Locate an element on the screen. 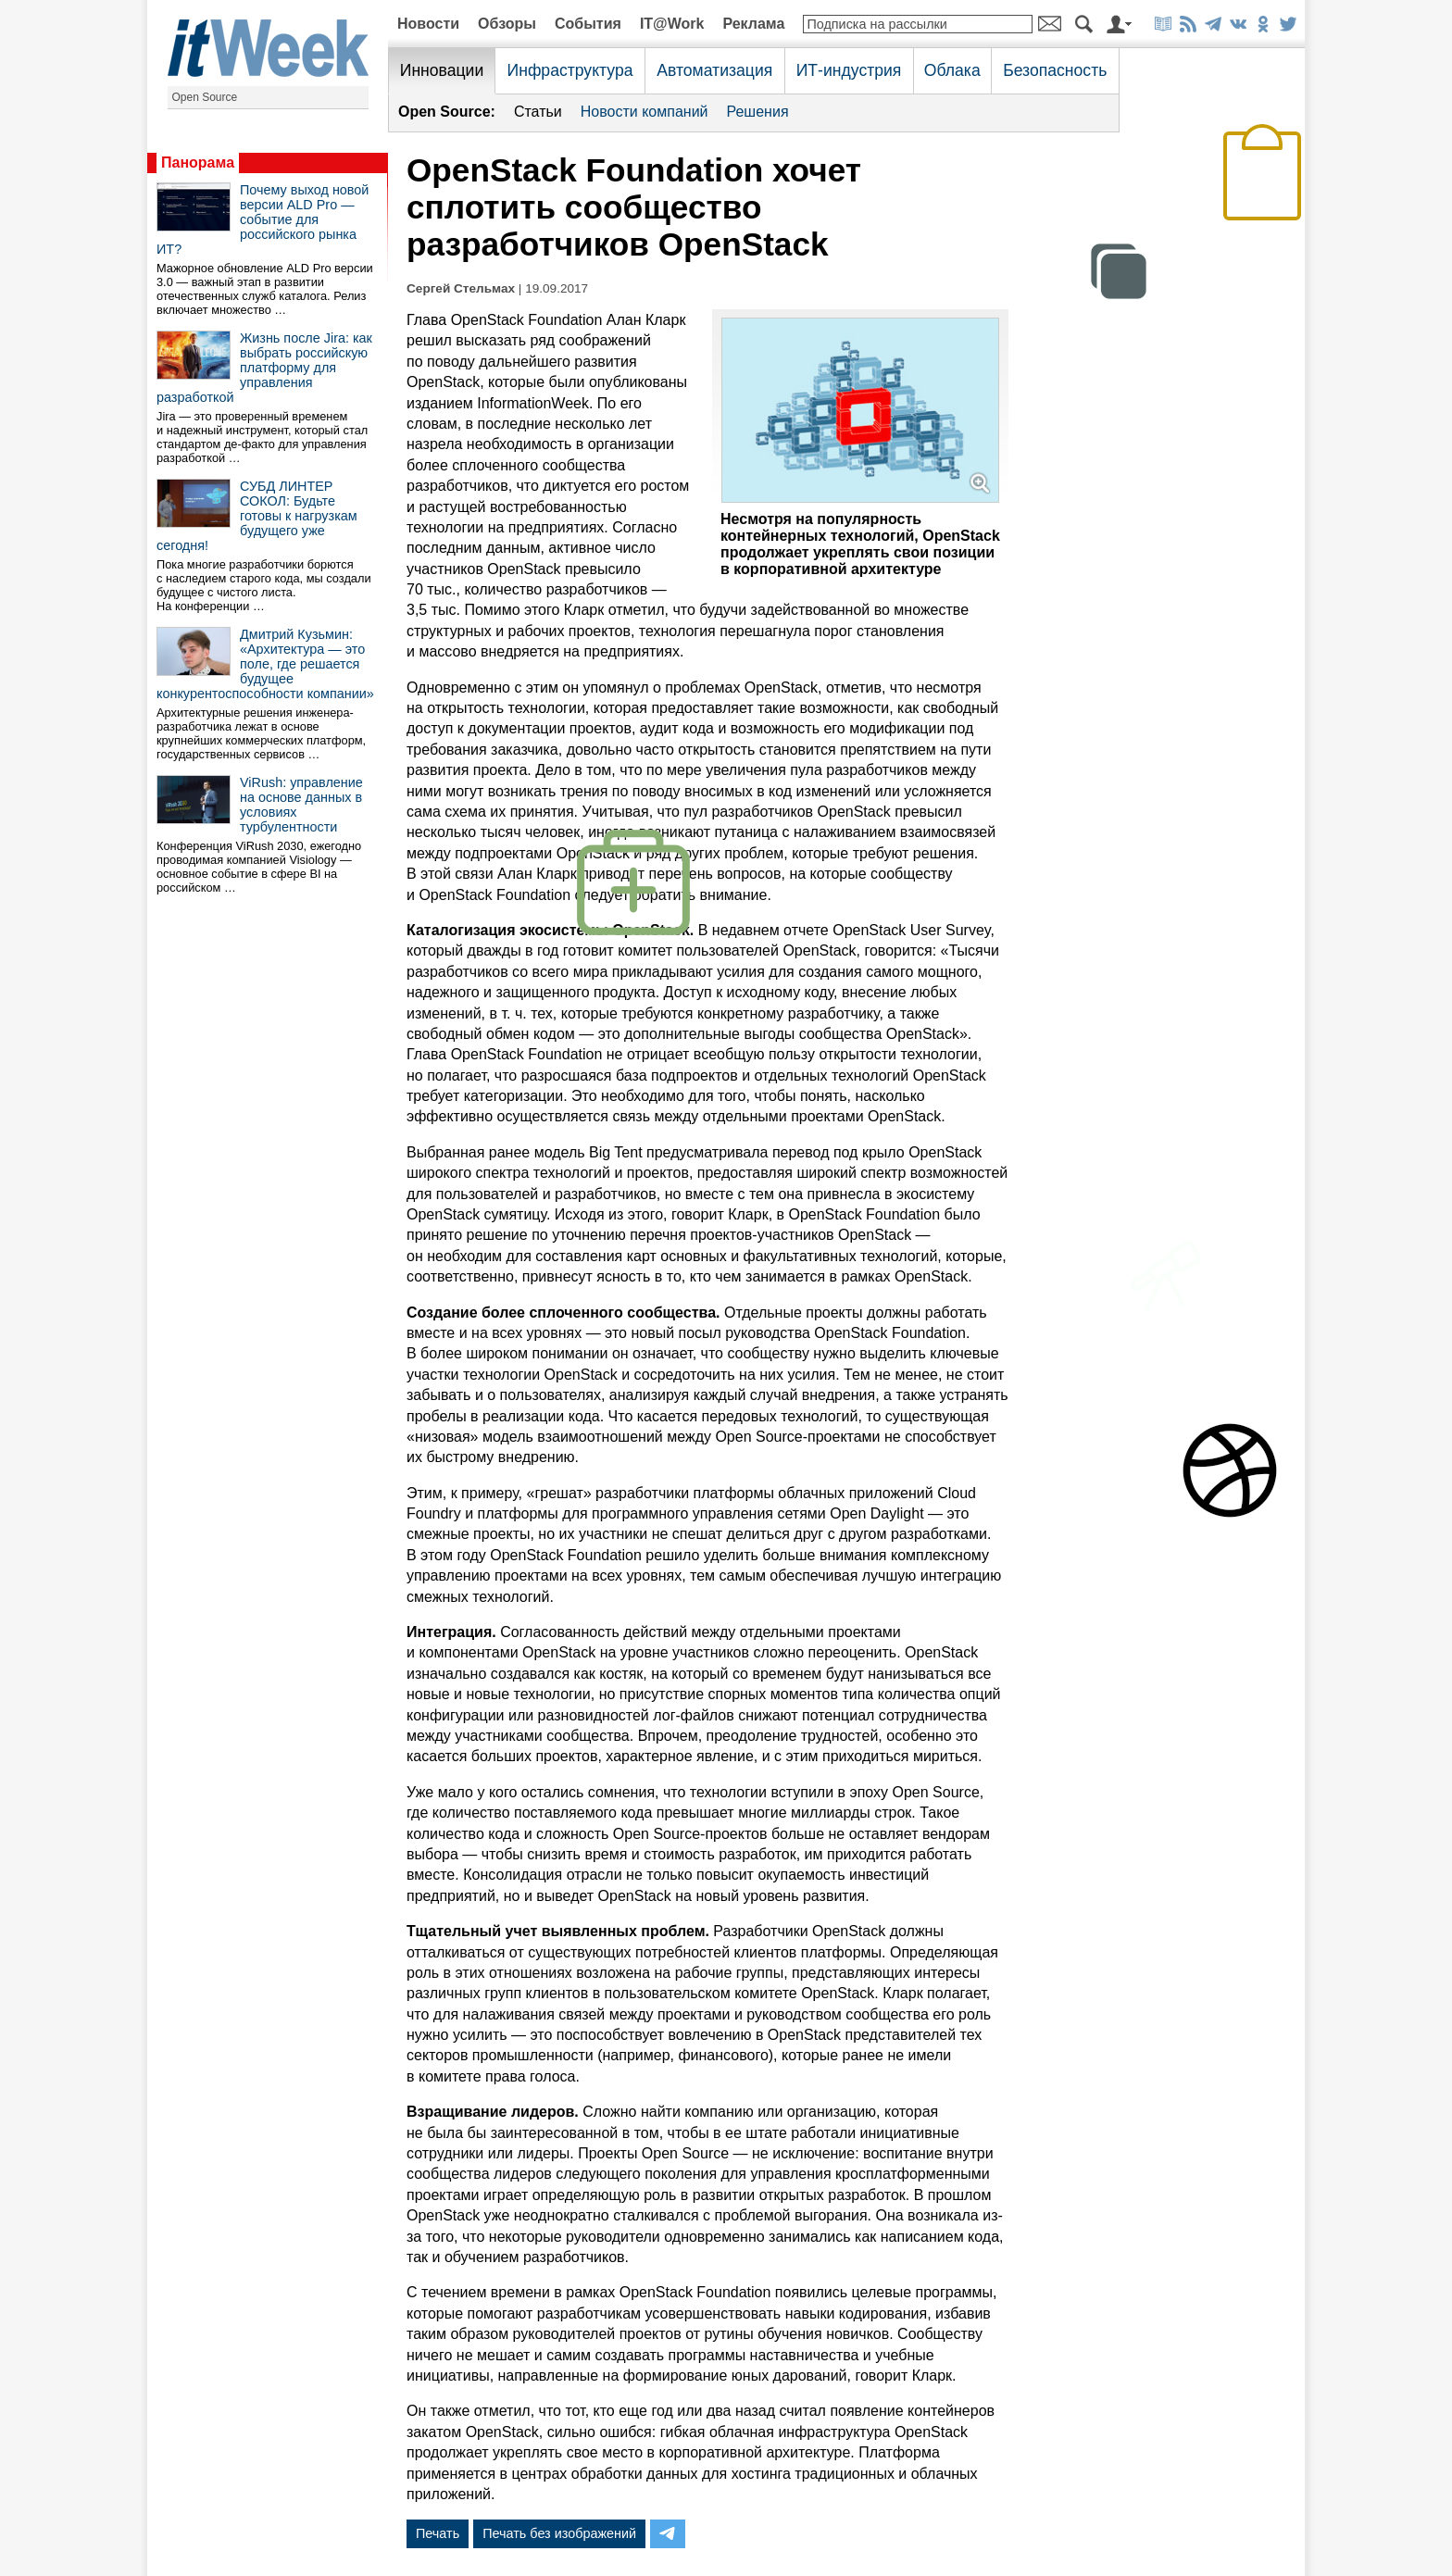 This screenshot has height=2576, width=1452. explore or discover new content is located at coordinates (1166, 1276).